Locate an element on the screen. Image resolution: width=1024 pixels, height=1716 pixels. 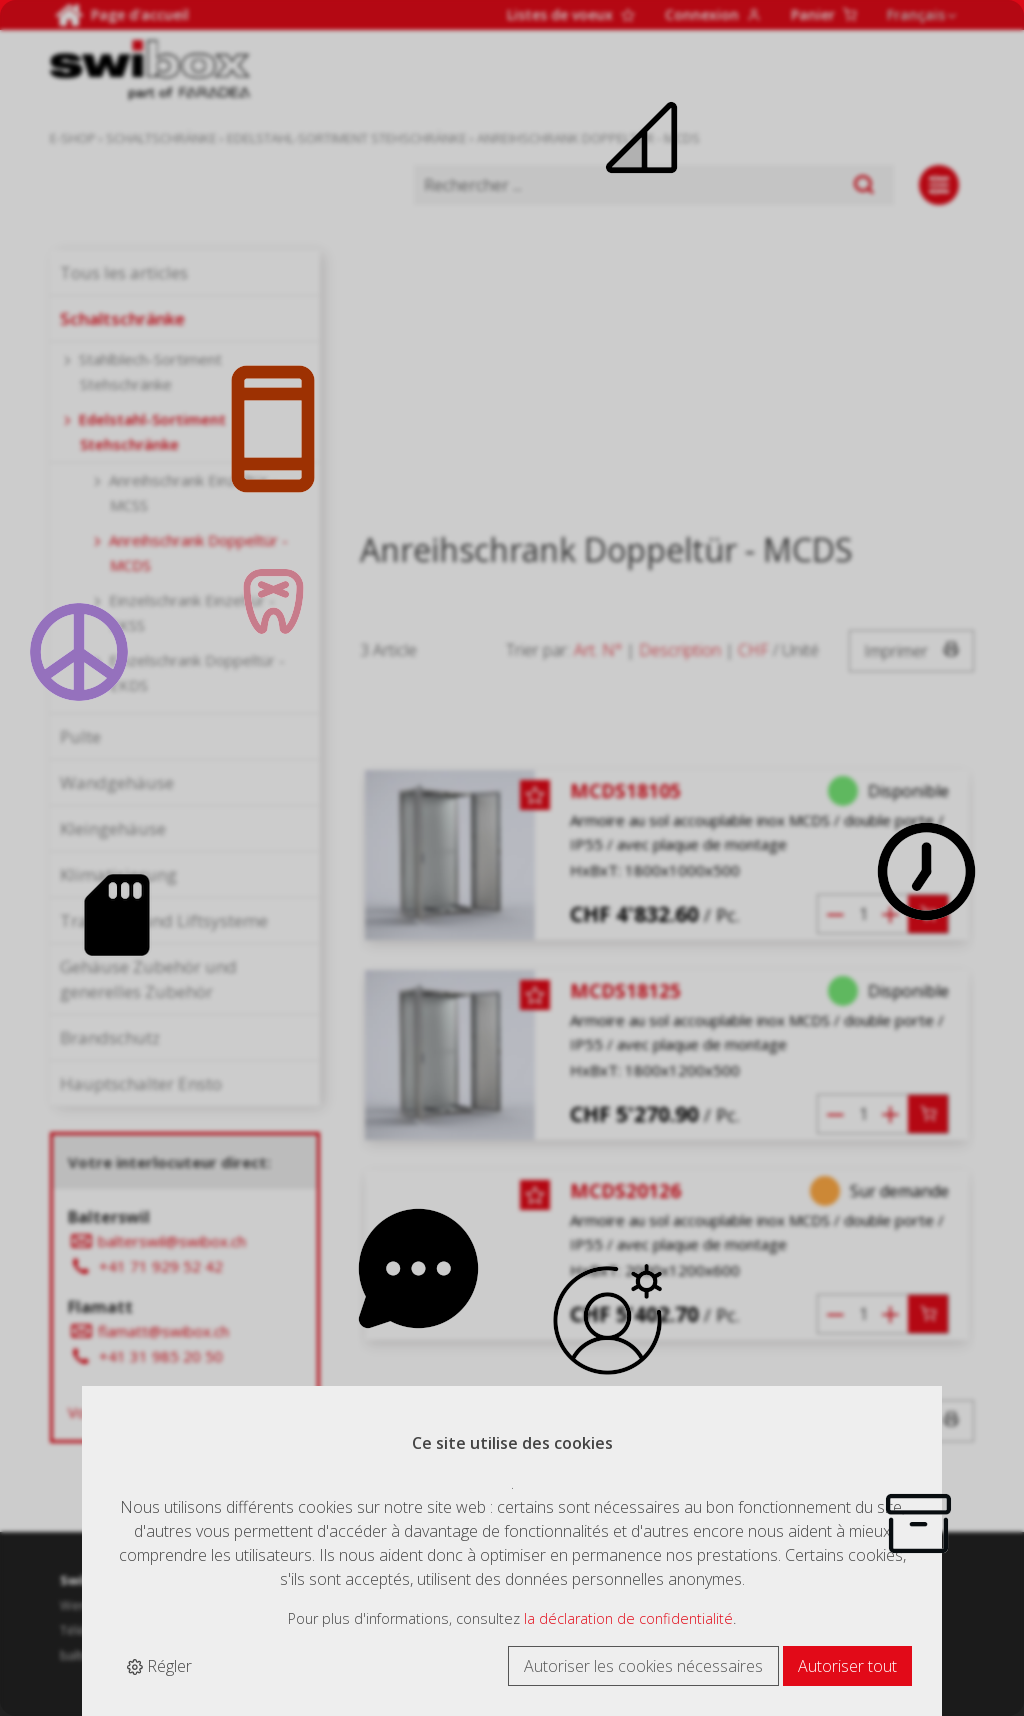
archive this item is located at coordinates (918, 1523).